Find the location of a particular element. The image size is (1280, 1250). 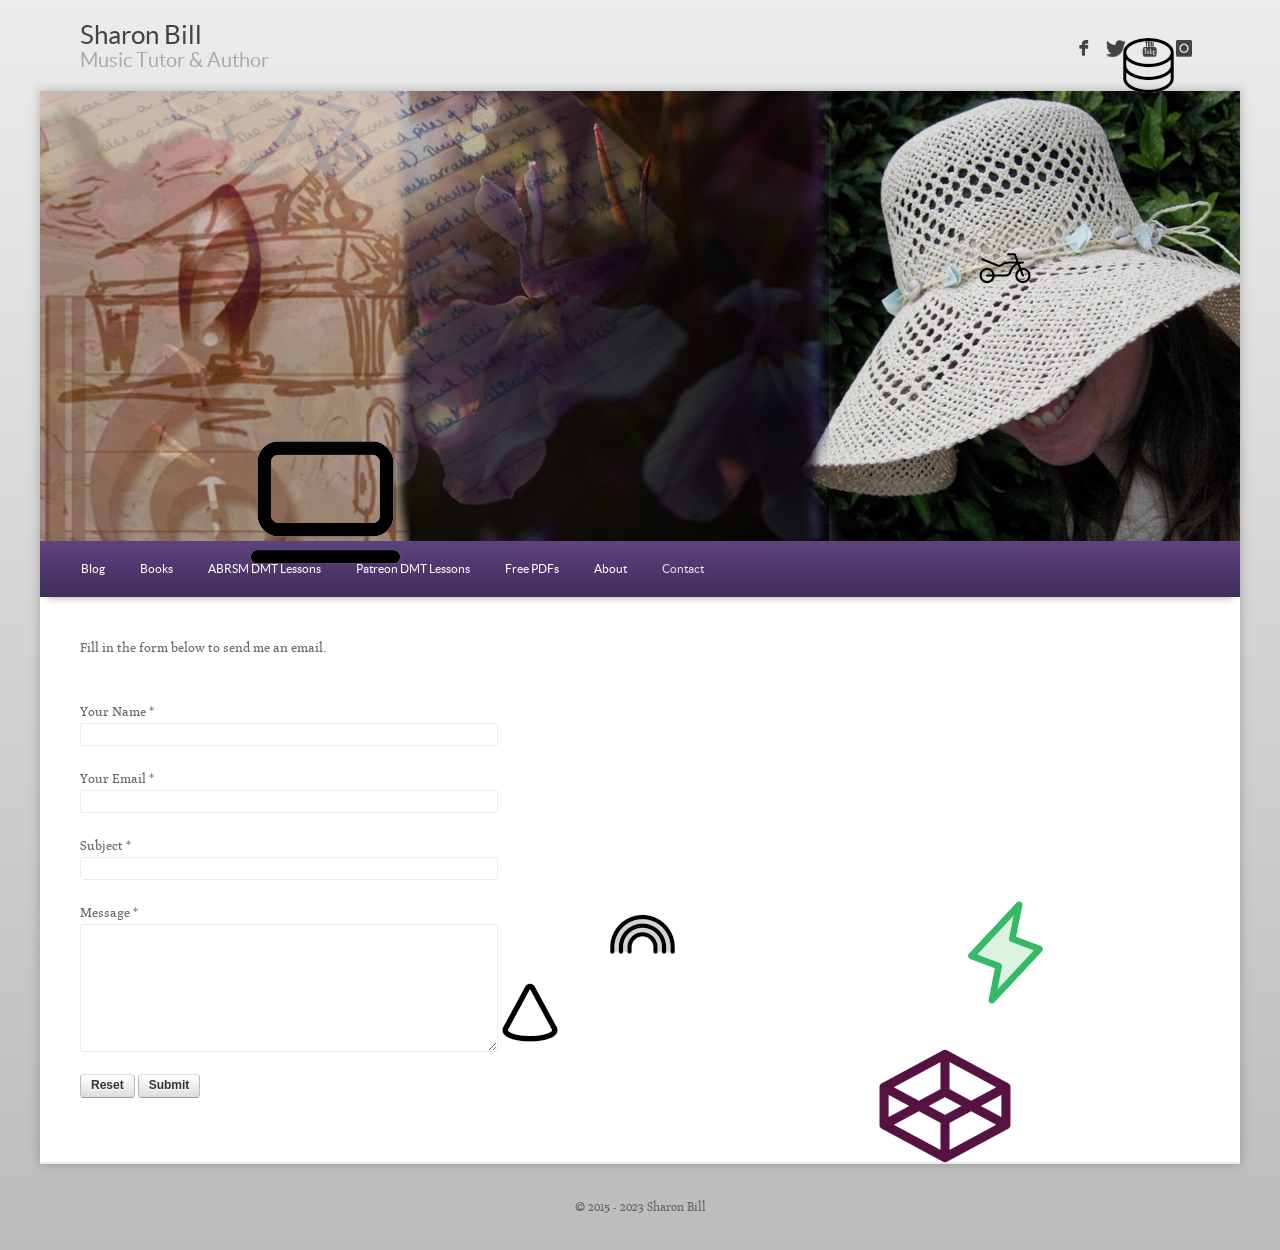

open CodePen profile or projects is located at coordinates (945, 1106).